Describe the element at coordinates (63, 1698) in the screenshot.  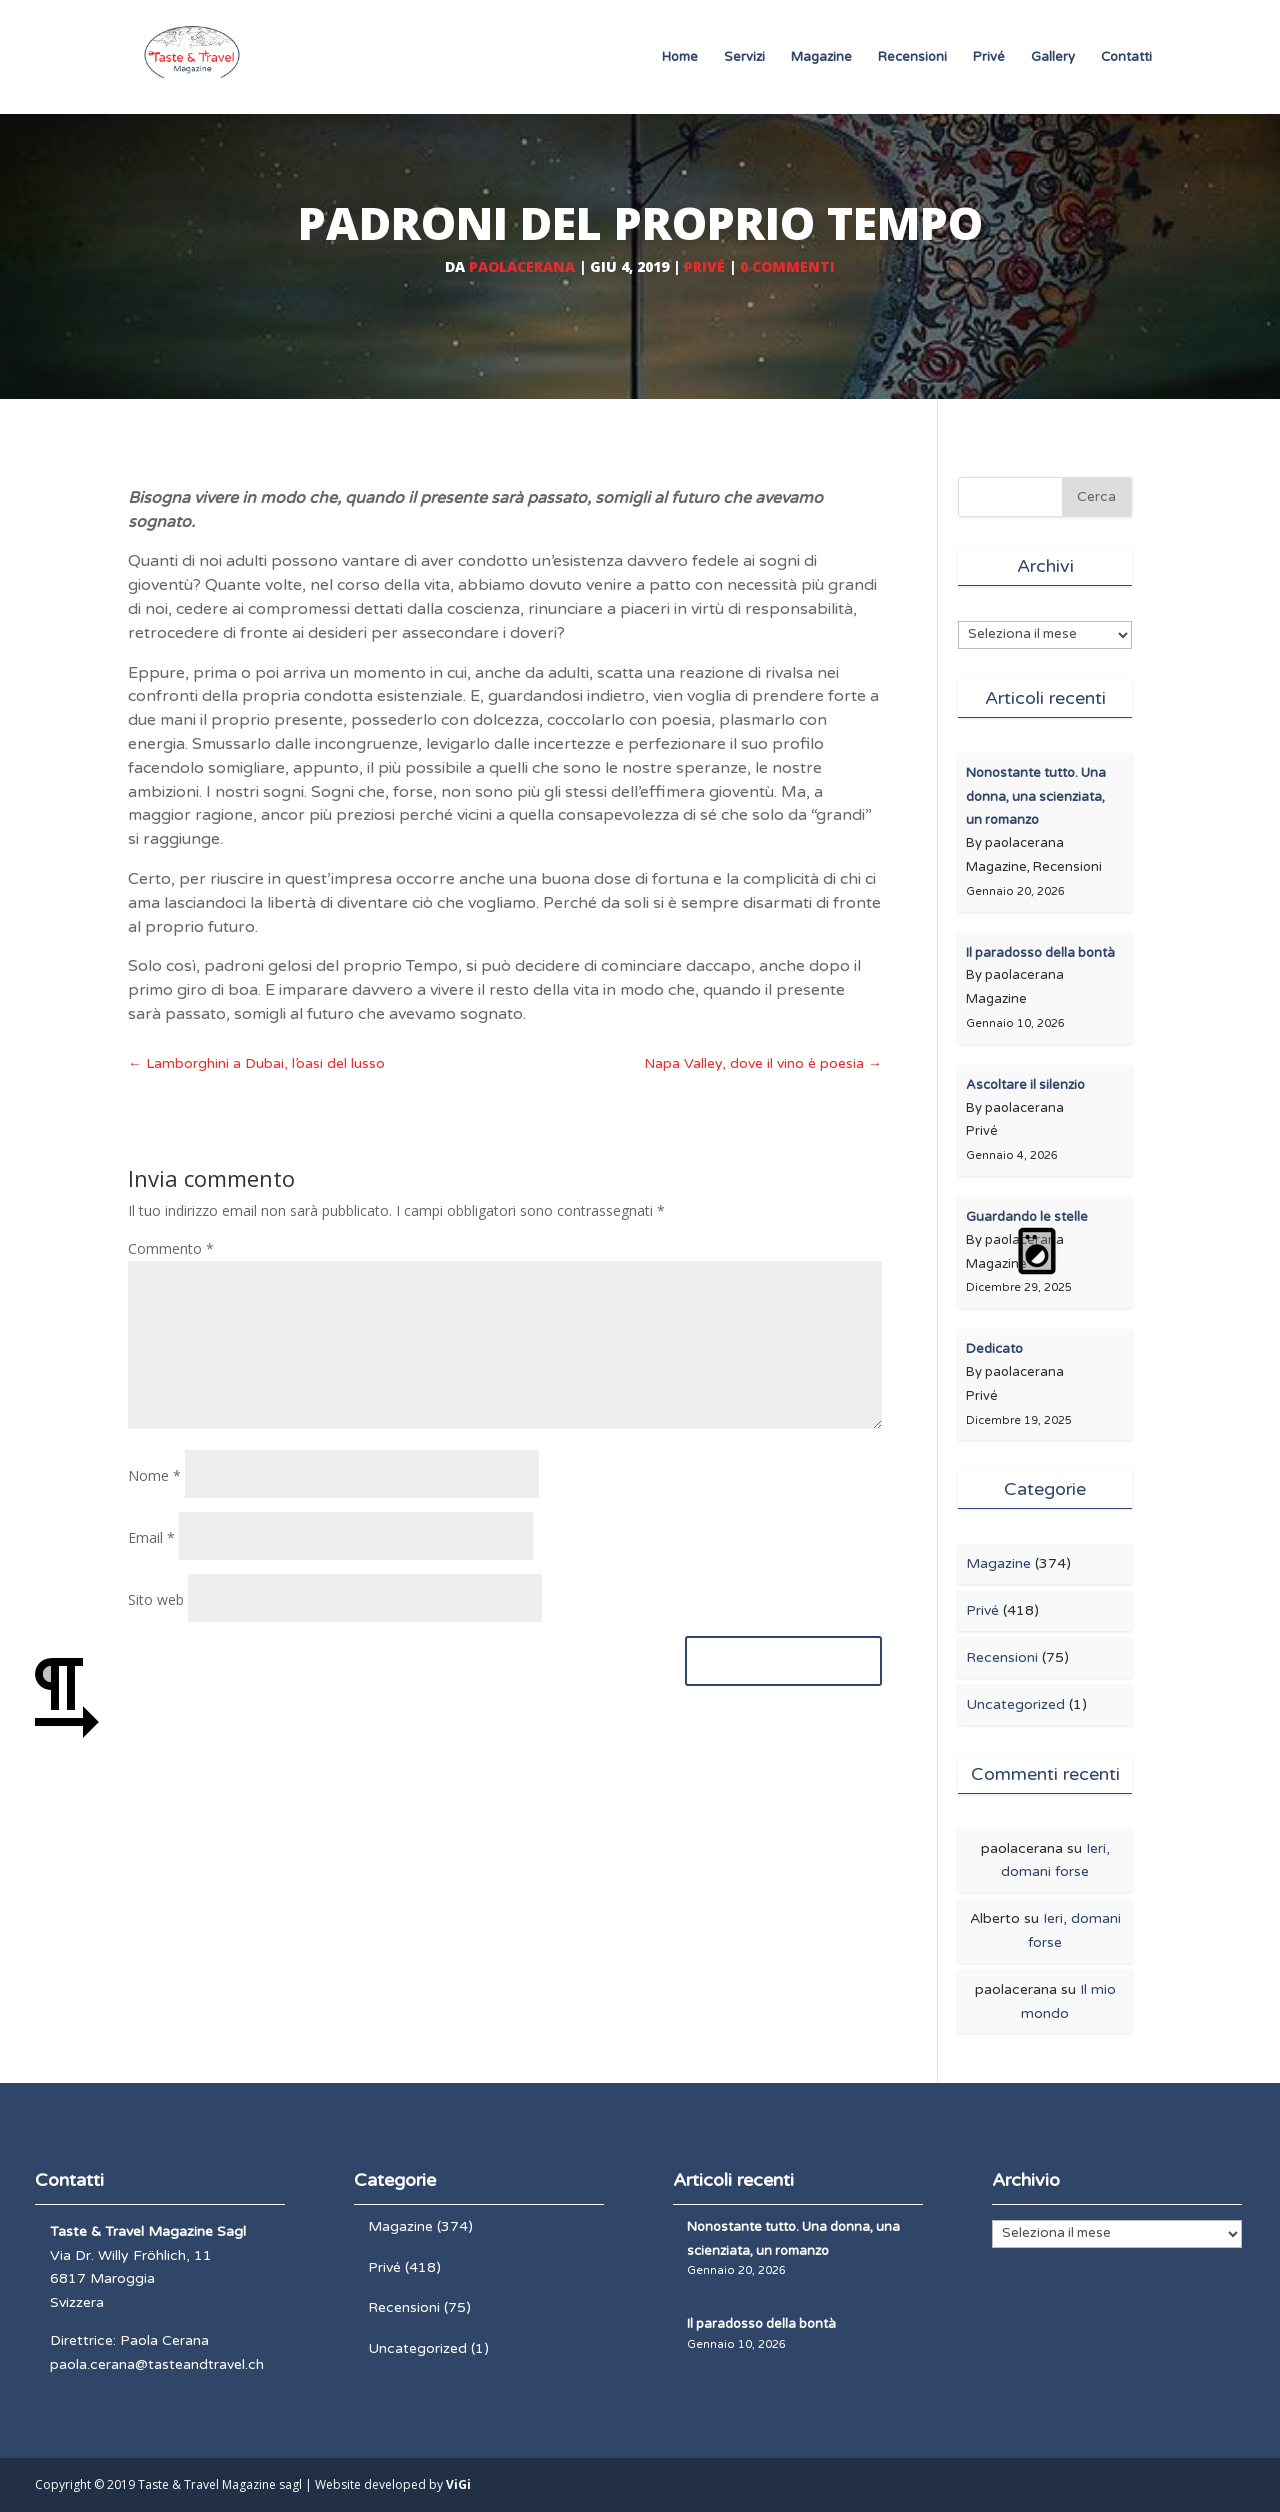
I see `set text direction to left-to-right` at that location.